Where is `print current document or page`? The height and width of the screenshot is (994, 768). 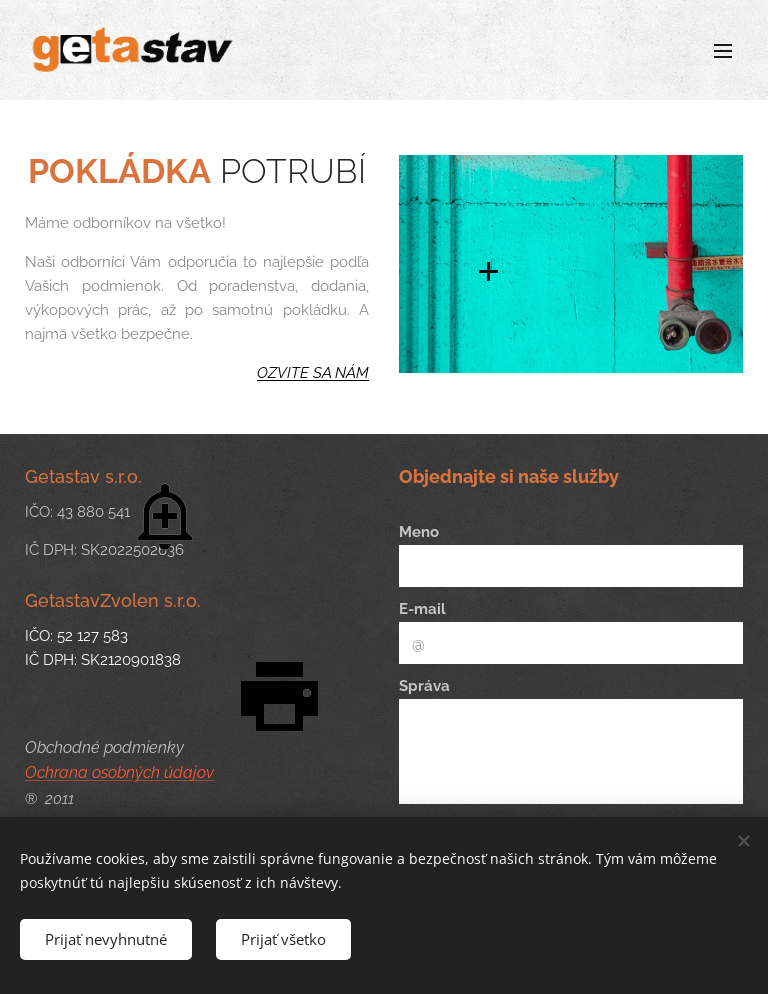 print current document or page is located at coordinates (279, 696).